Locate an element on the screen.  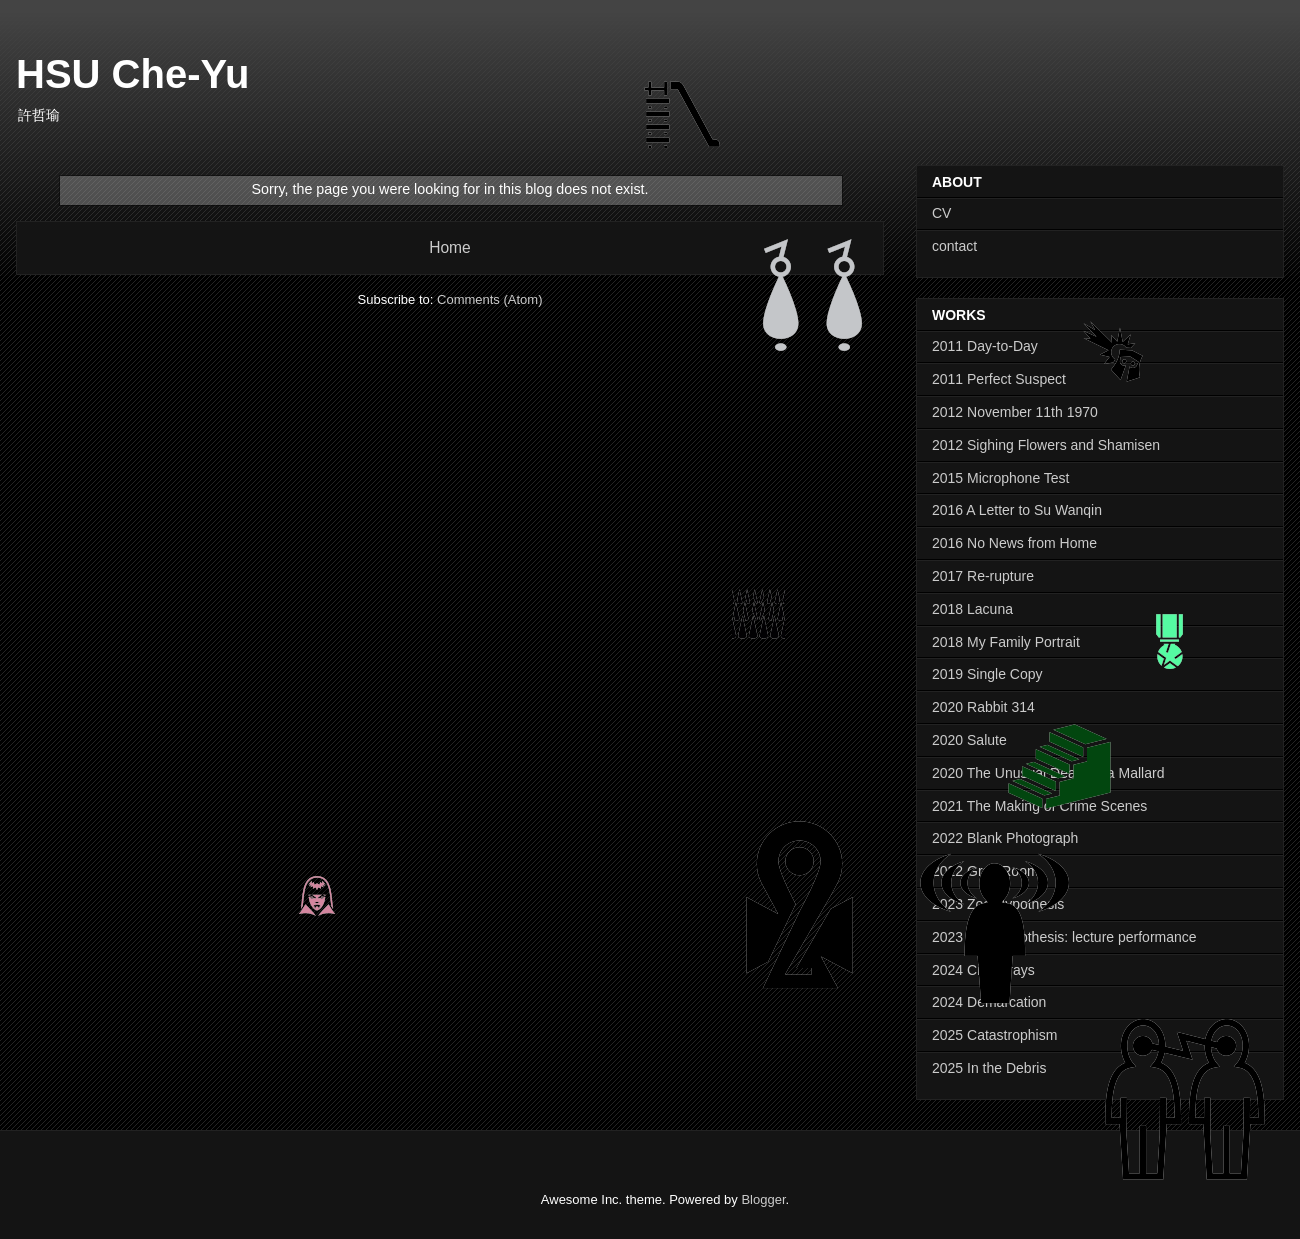
view achievements or awards is located at coordinates (1169, 641).